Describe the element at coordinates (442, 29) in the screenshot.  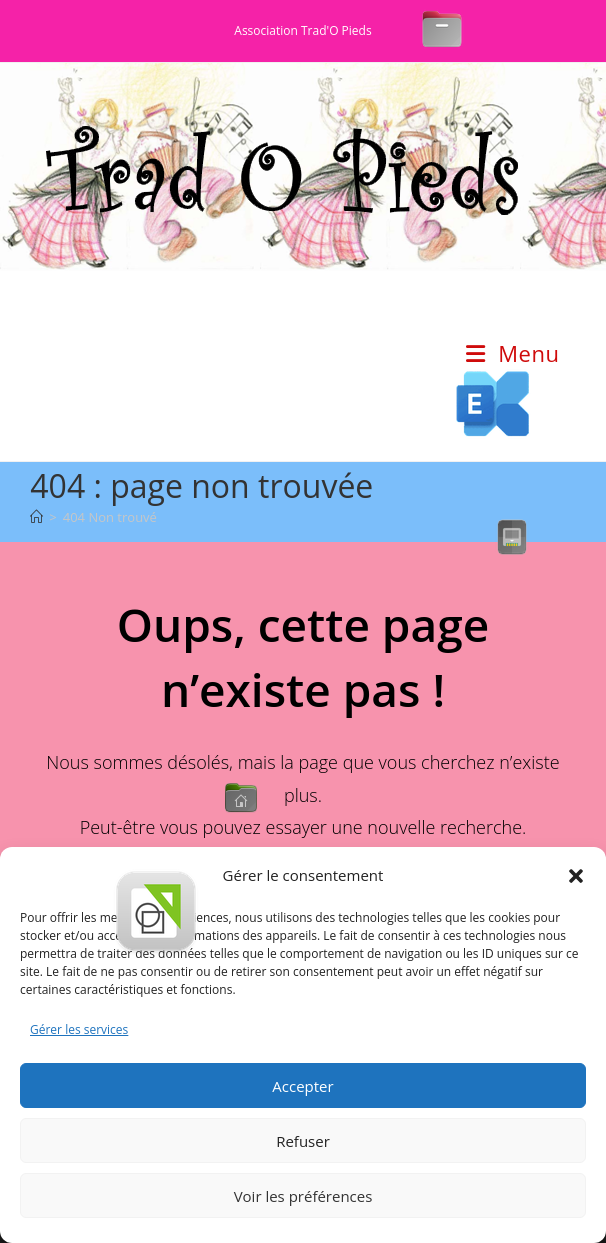
I see `open the file manager application` at that location.